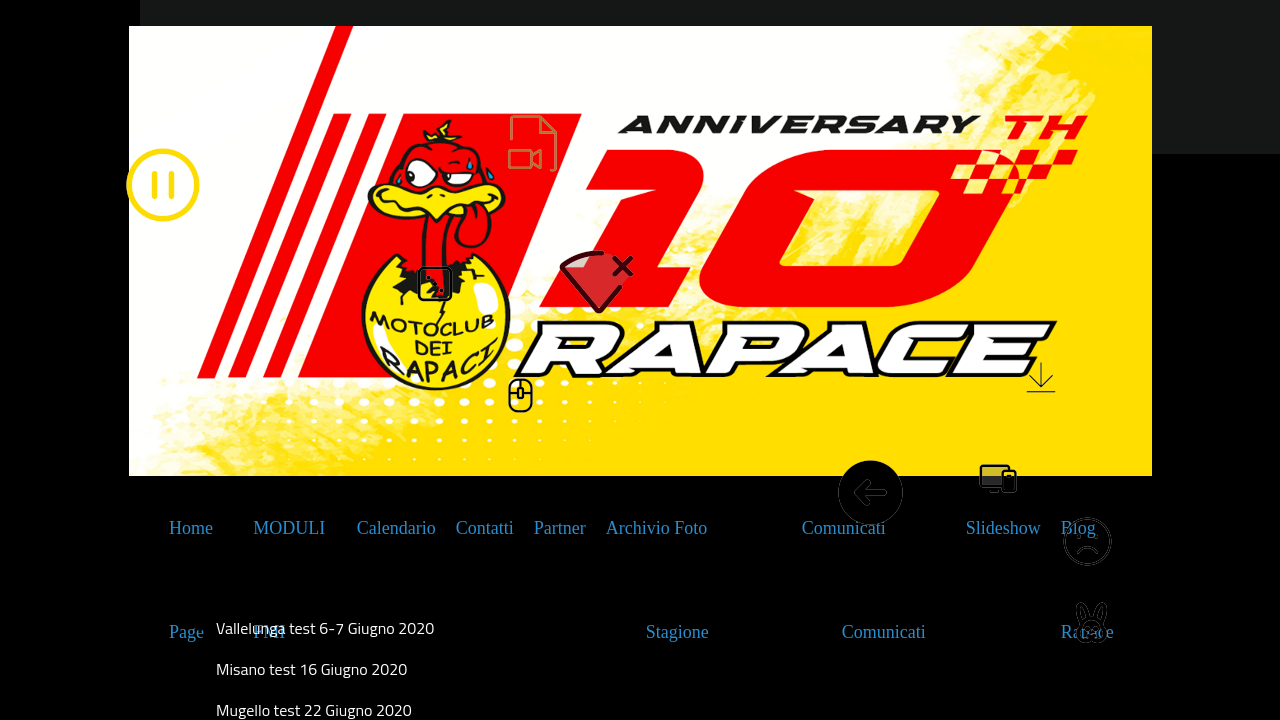 This screenshot has width=1280, height=720. I want to click on access a video file, so click(533, 143).